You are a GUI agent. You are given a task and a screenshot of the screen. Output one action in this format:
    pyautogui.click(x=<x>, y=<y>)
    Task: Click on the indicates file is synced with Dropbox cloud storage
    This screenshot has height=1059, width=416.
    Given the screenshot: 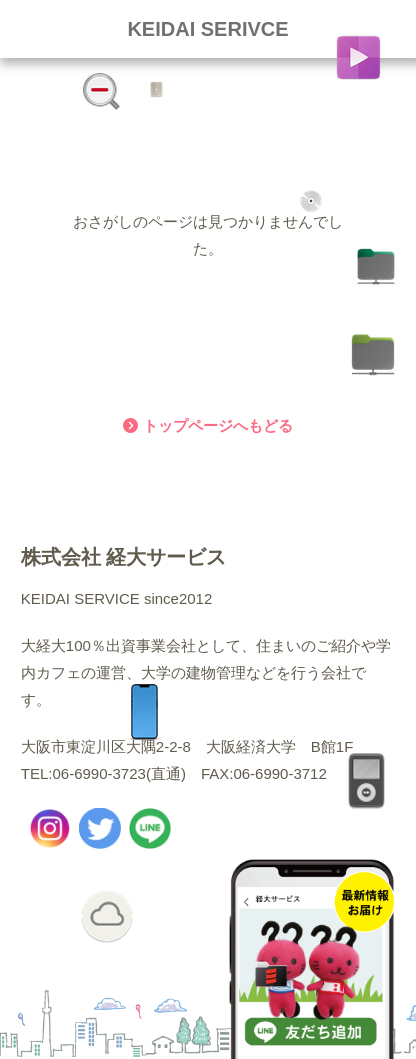 What is the action you would take?
    pyautogui.click(x=107, y=916)
    